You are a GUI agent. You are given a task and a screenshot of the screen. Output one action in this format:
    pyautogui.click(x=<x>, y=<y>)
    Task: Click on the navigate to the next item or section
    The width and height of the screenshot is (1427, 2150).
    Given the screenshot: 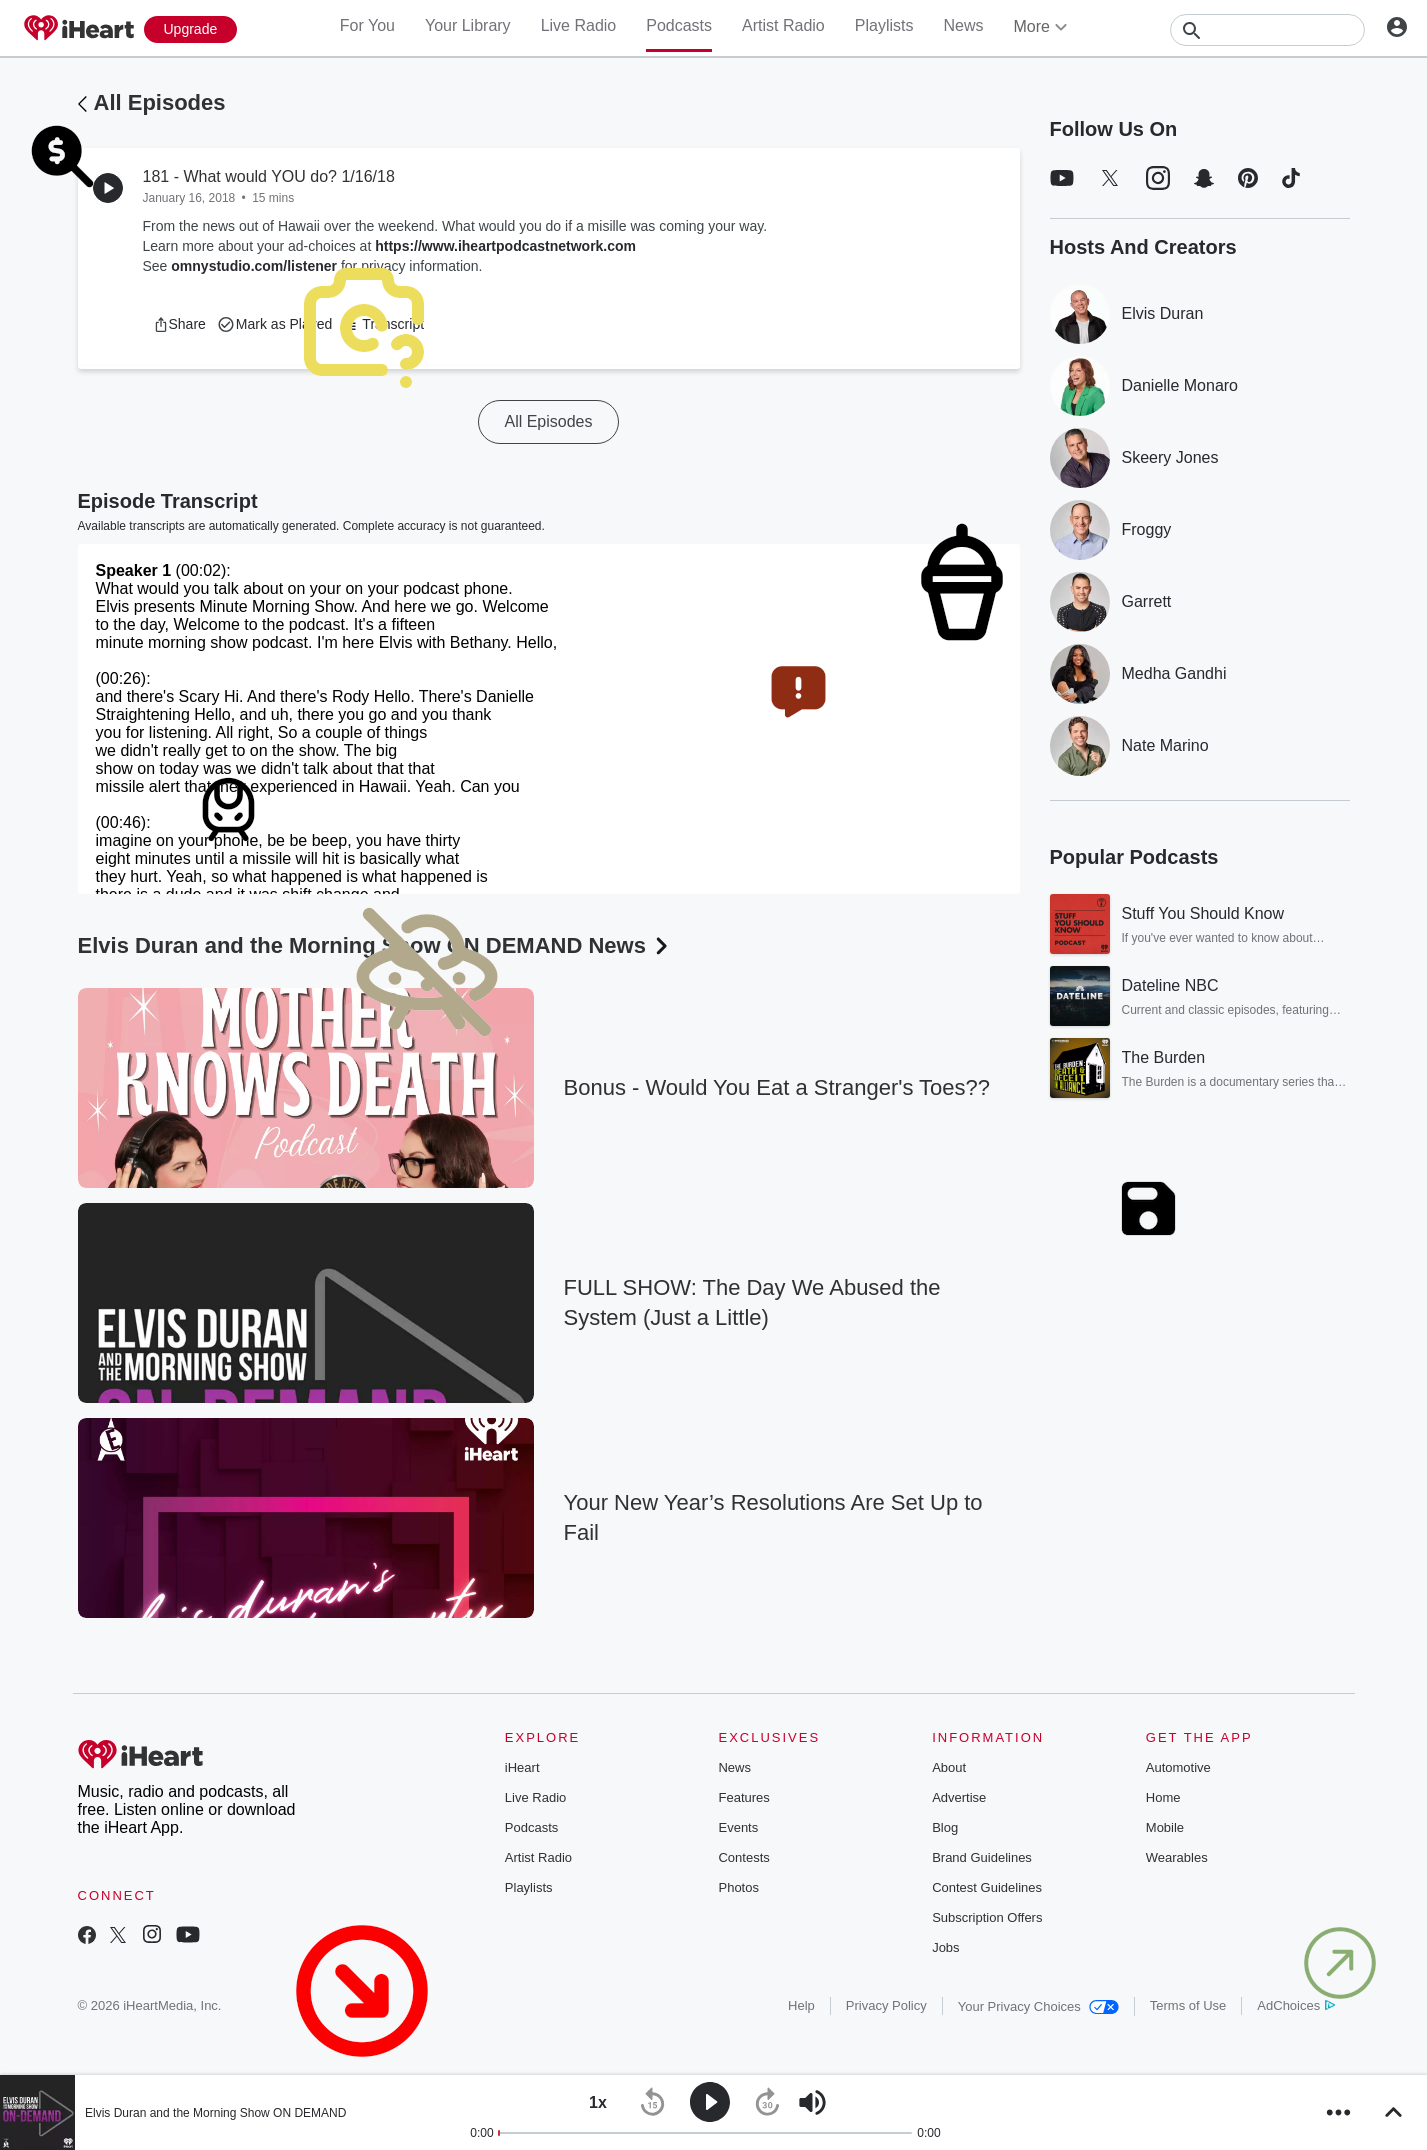 What is the action you would take?
    pyautogui.click(x=362, y=1991)
    